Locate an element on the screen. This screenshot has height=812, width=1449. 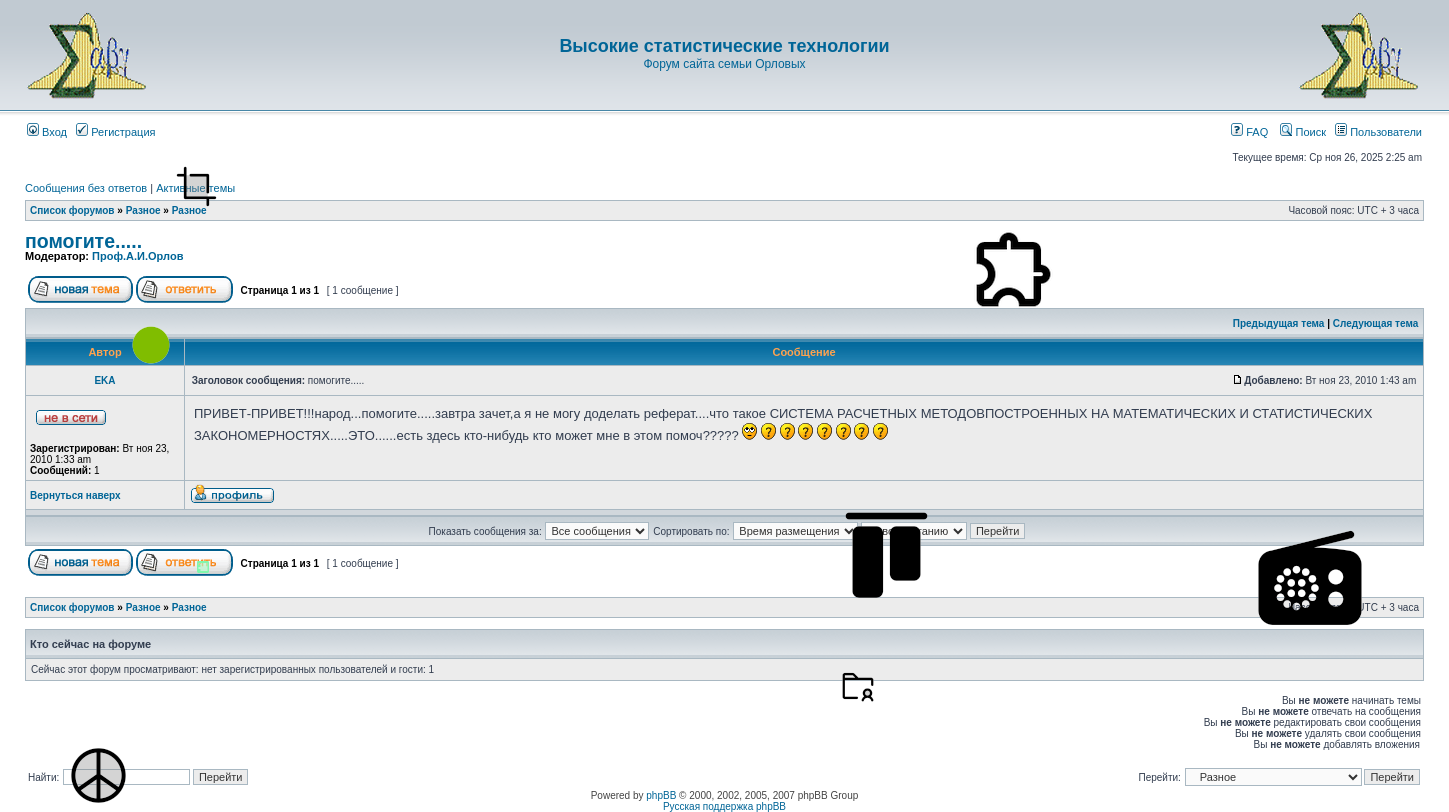
align text to the right is located at coordinates (203, 567).